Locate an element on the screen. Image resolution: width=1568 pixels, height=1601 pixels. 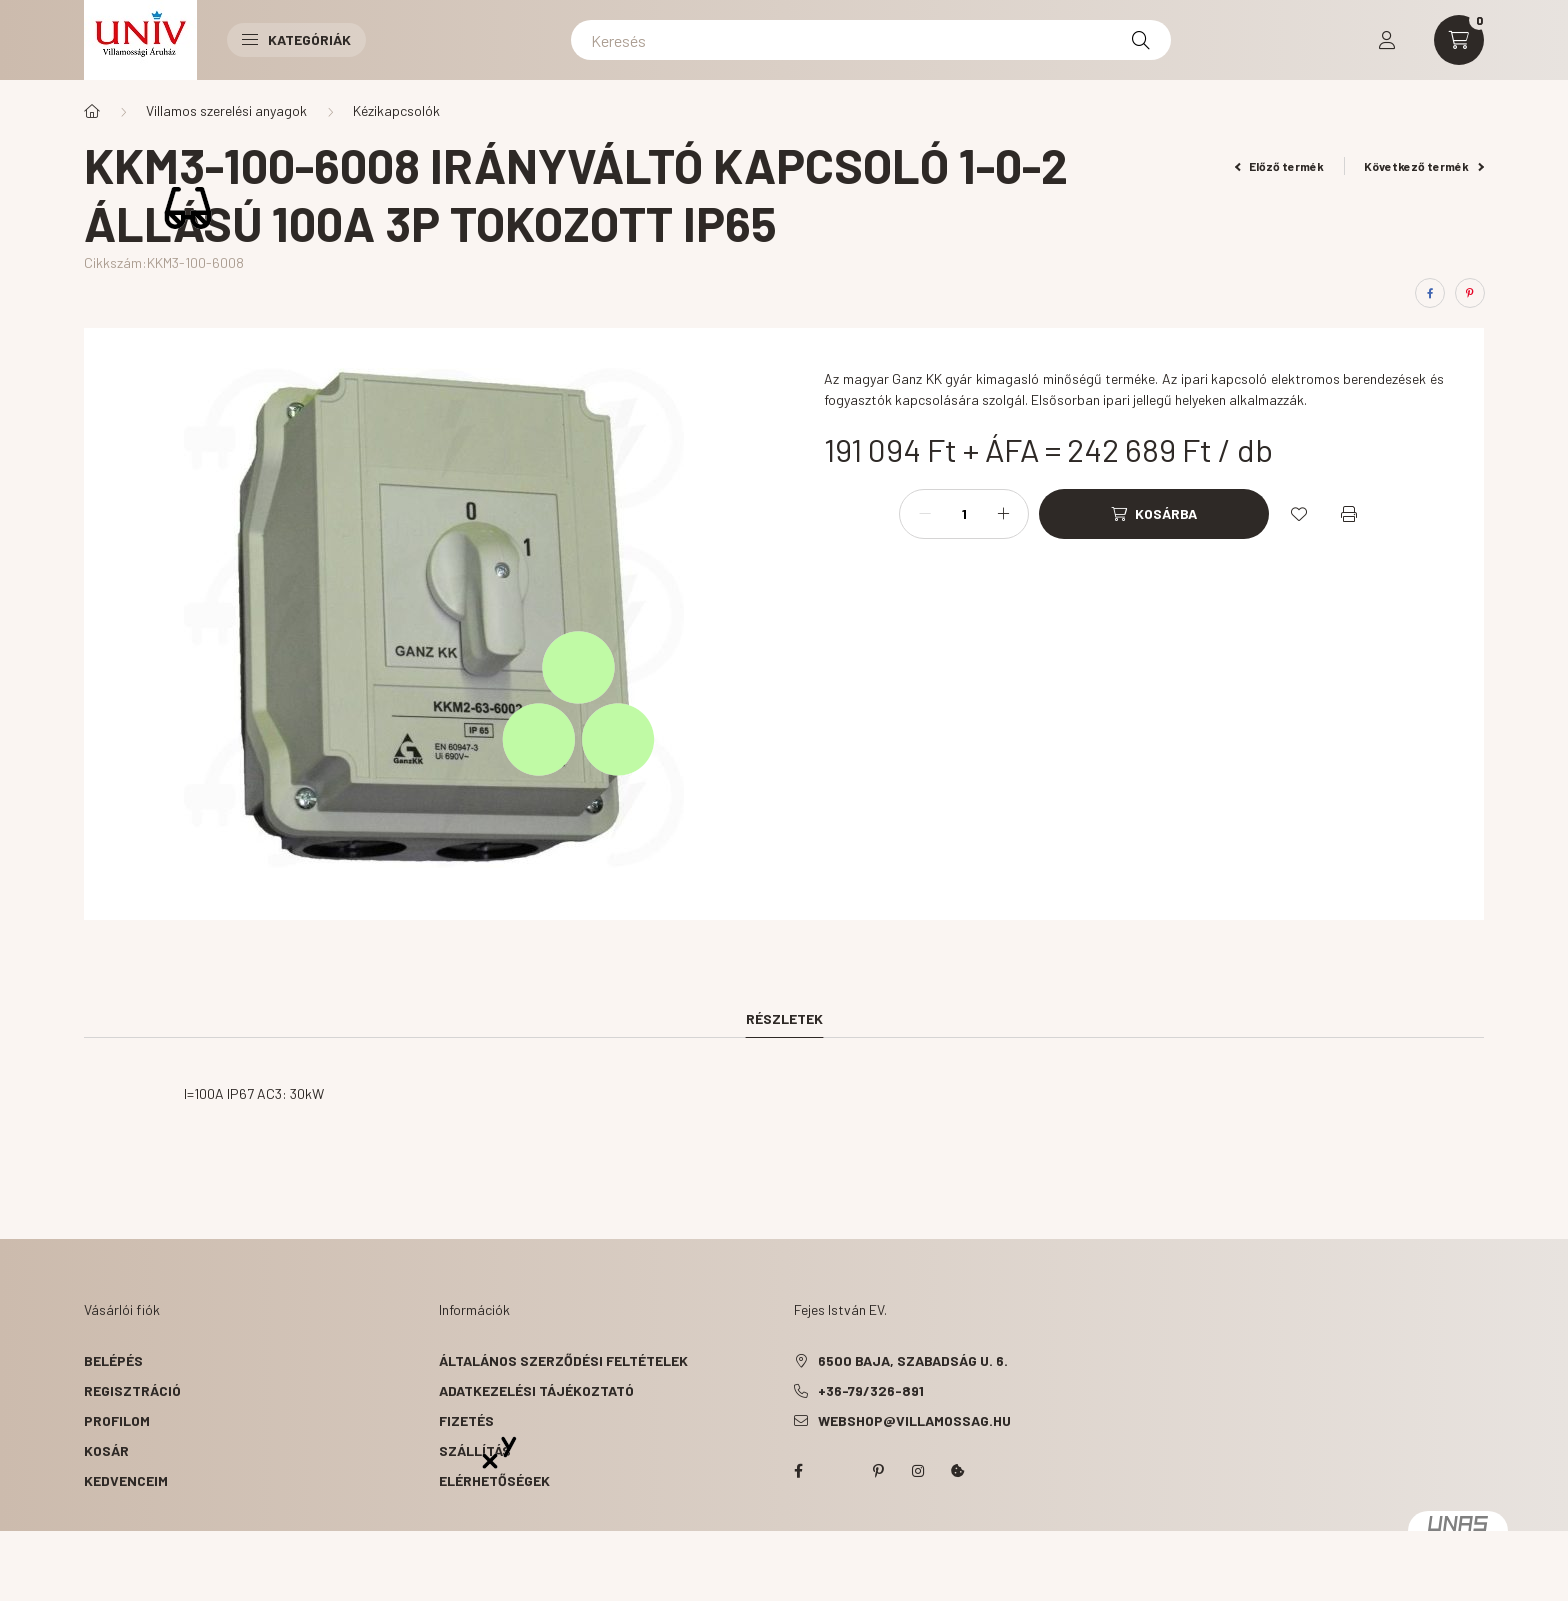
view connected accounts or integrations is located at coordinates (578, 703).